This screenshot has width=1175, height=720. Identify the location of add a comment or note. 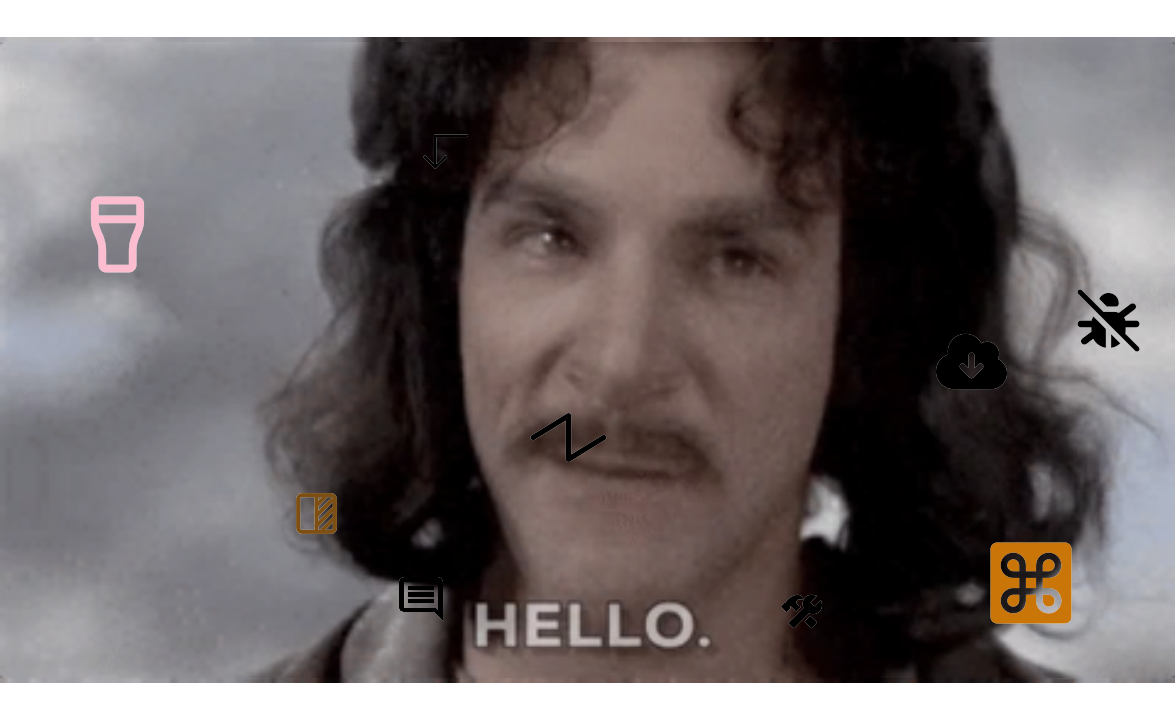
(421, 599).